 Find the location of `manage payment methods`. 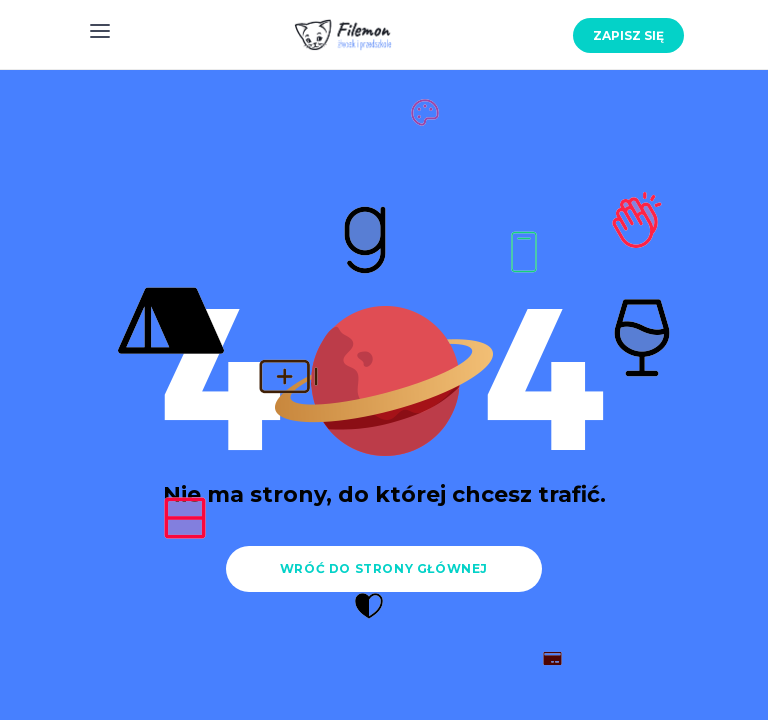

manage payment methods is located at coordinates (552, 658).